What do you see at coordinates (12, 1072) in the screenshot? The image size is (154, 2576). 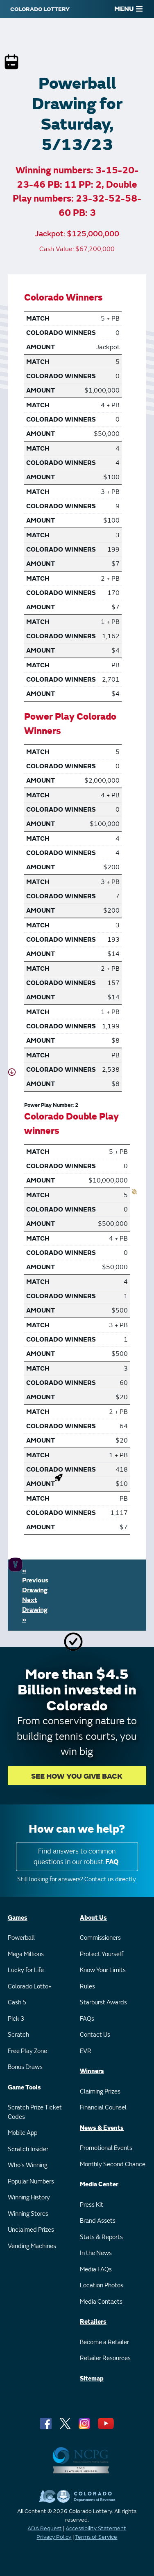 I see `download a file or content` at bounding box center [12, 1072].